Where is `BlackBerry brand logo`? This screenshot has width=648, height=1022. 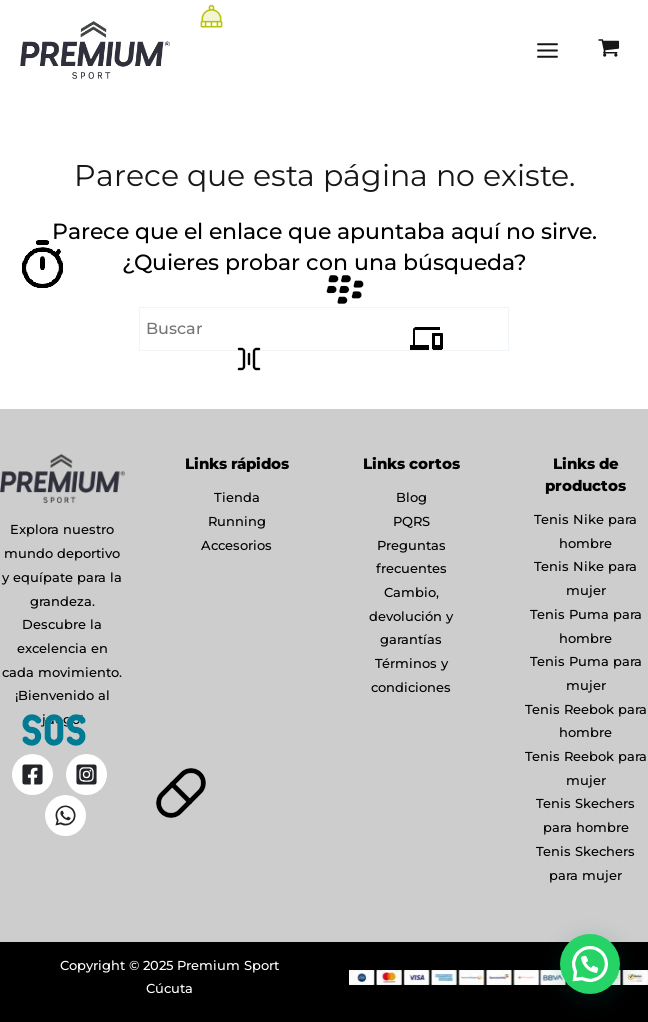 BlackBerry brand logo is located at coordinates (345, 289).